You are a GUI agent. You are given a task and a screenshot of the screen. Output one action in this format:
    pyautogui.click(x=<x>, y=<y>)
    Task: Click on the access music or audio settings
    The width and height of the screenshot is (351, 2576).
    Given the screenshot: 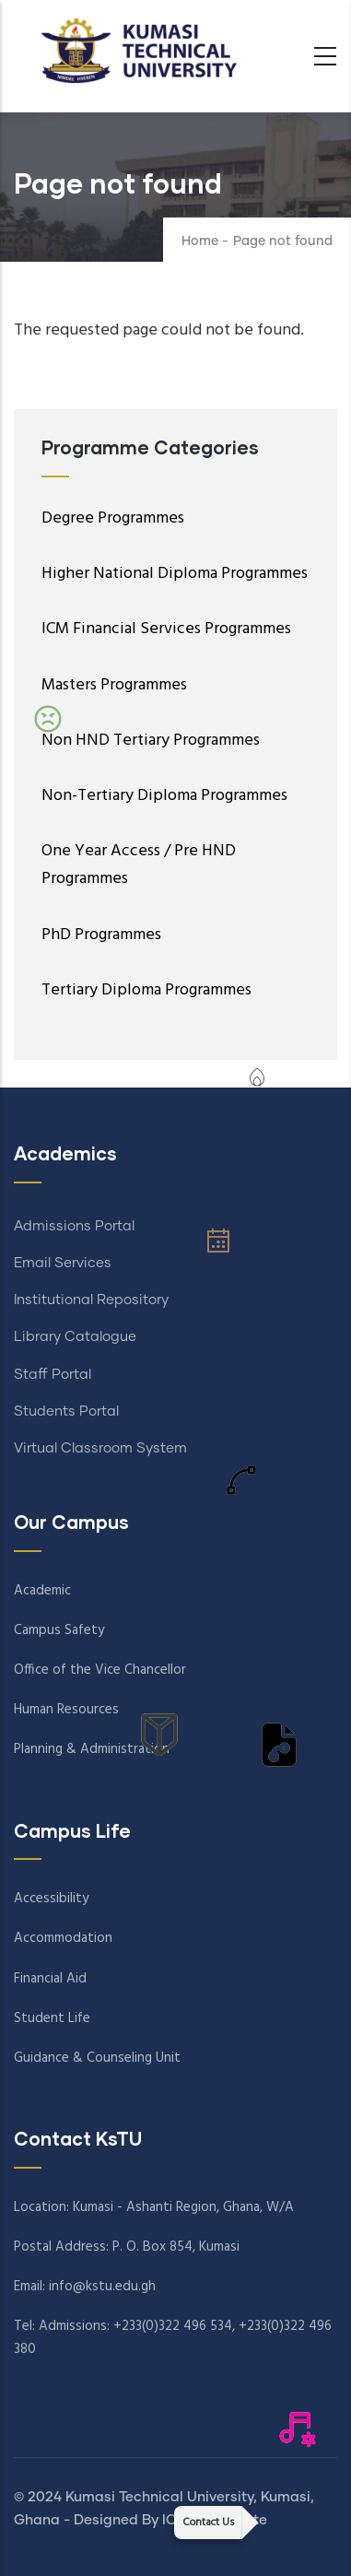 What is the action you would take?
    pyautogui.click(x=297, y=2428)
    